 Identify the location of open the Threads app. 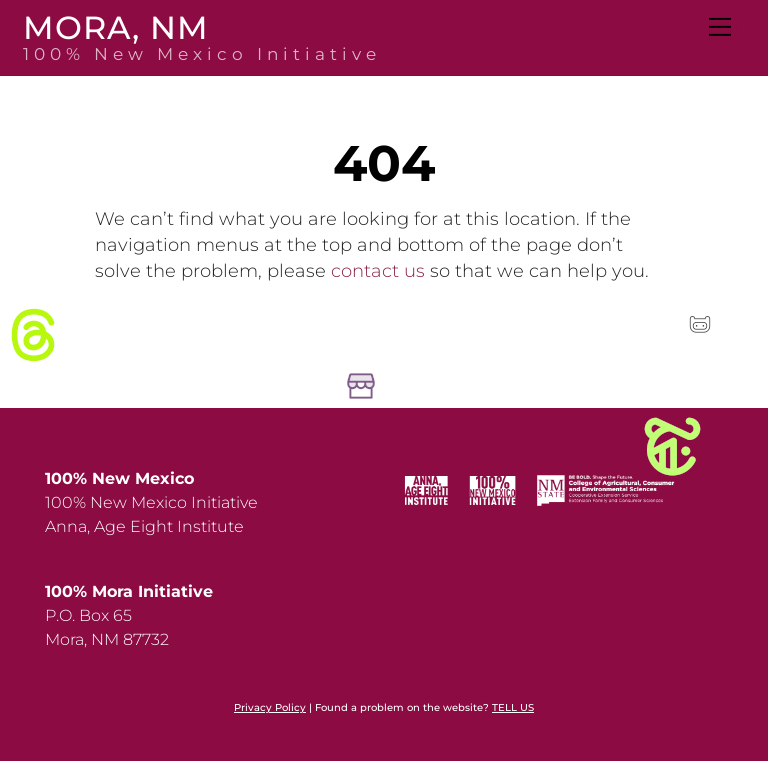
(34, 335).